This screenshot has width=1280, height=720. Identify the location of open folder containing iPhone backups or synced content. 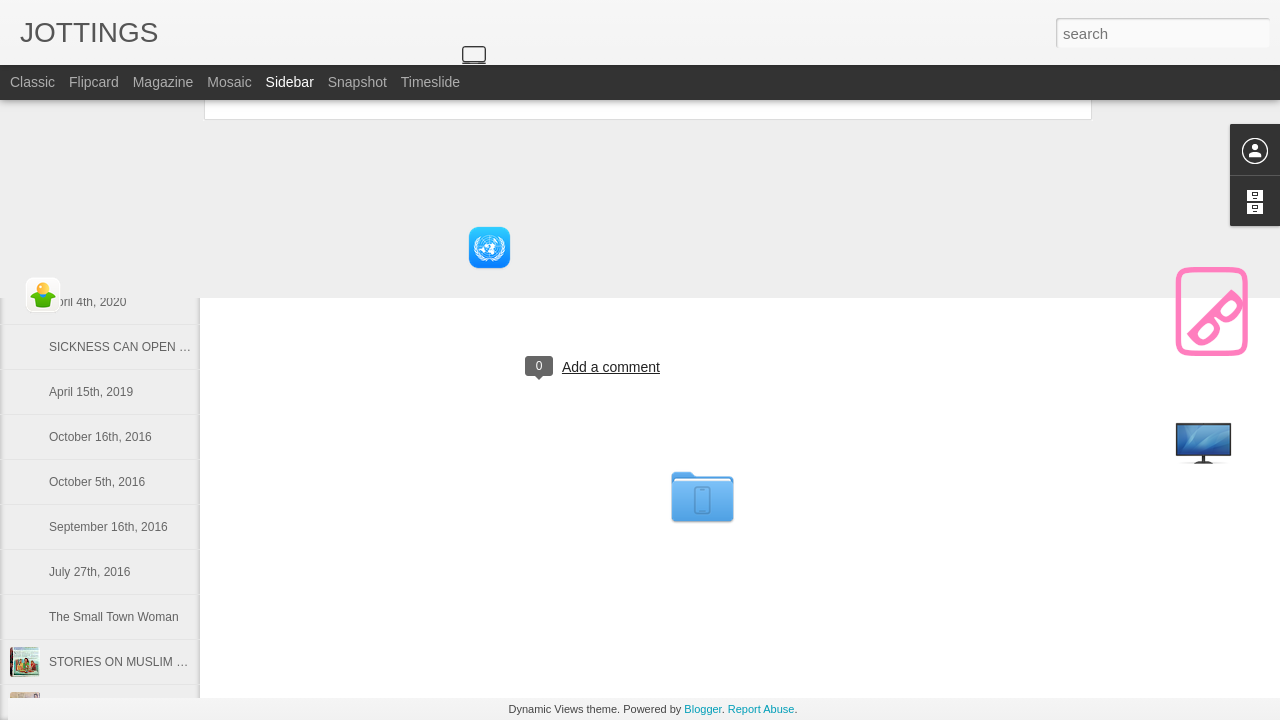
(702, 496).